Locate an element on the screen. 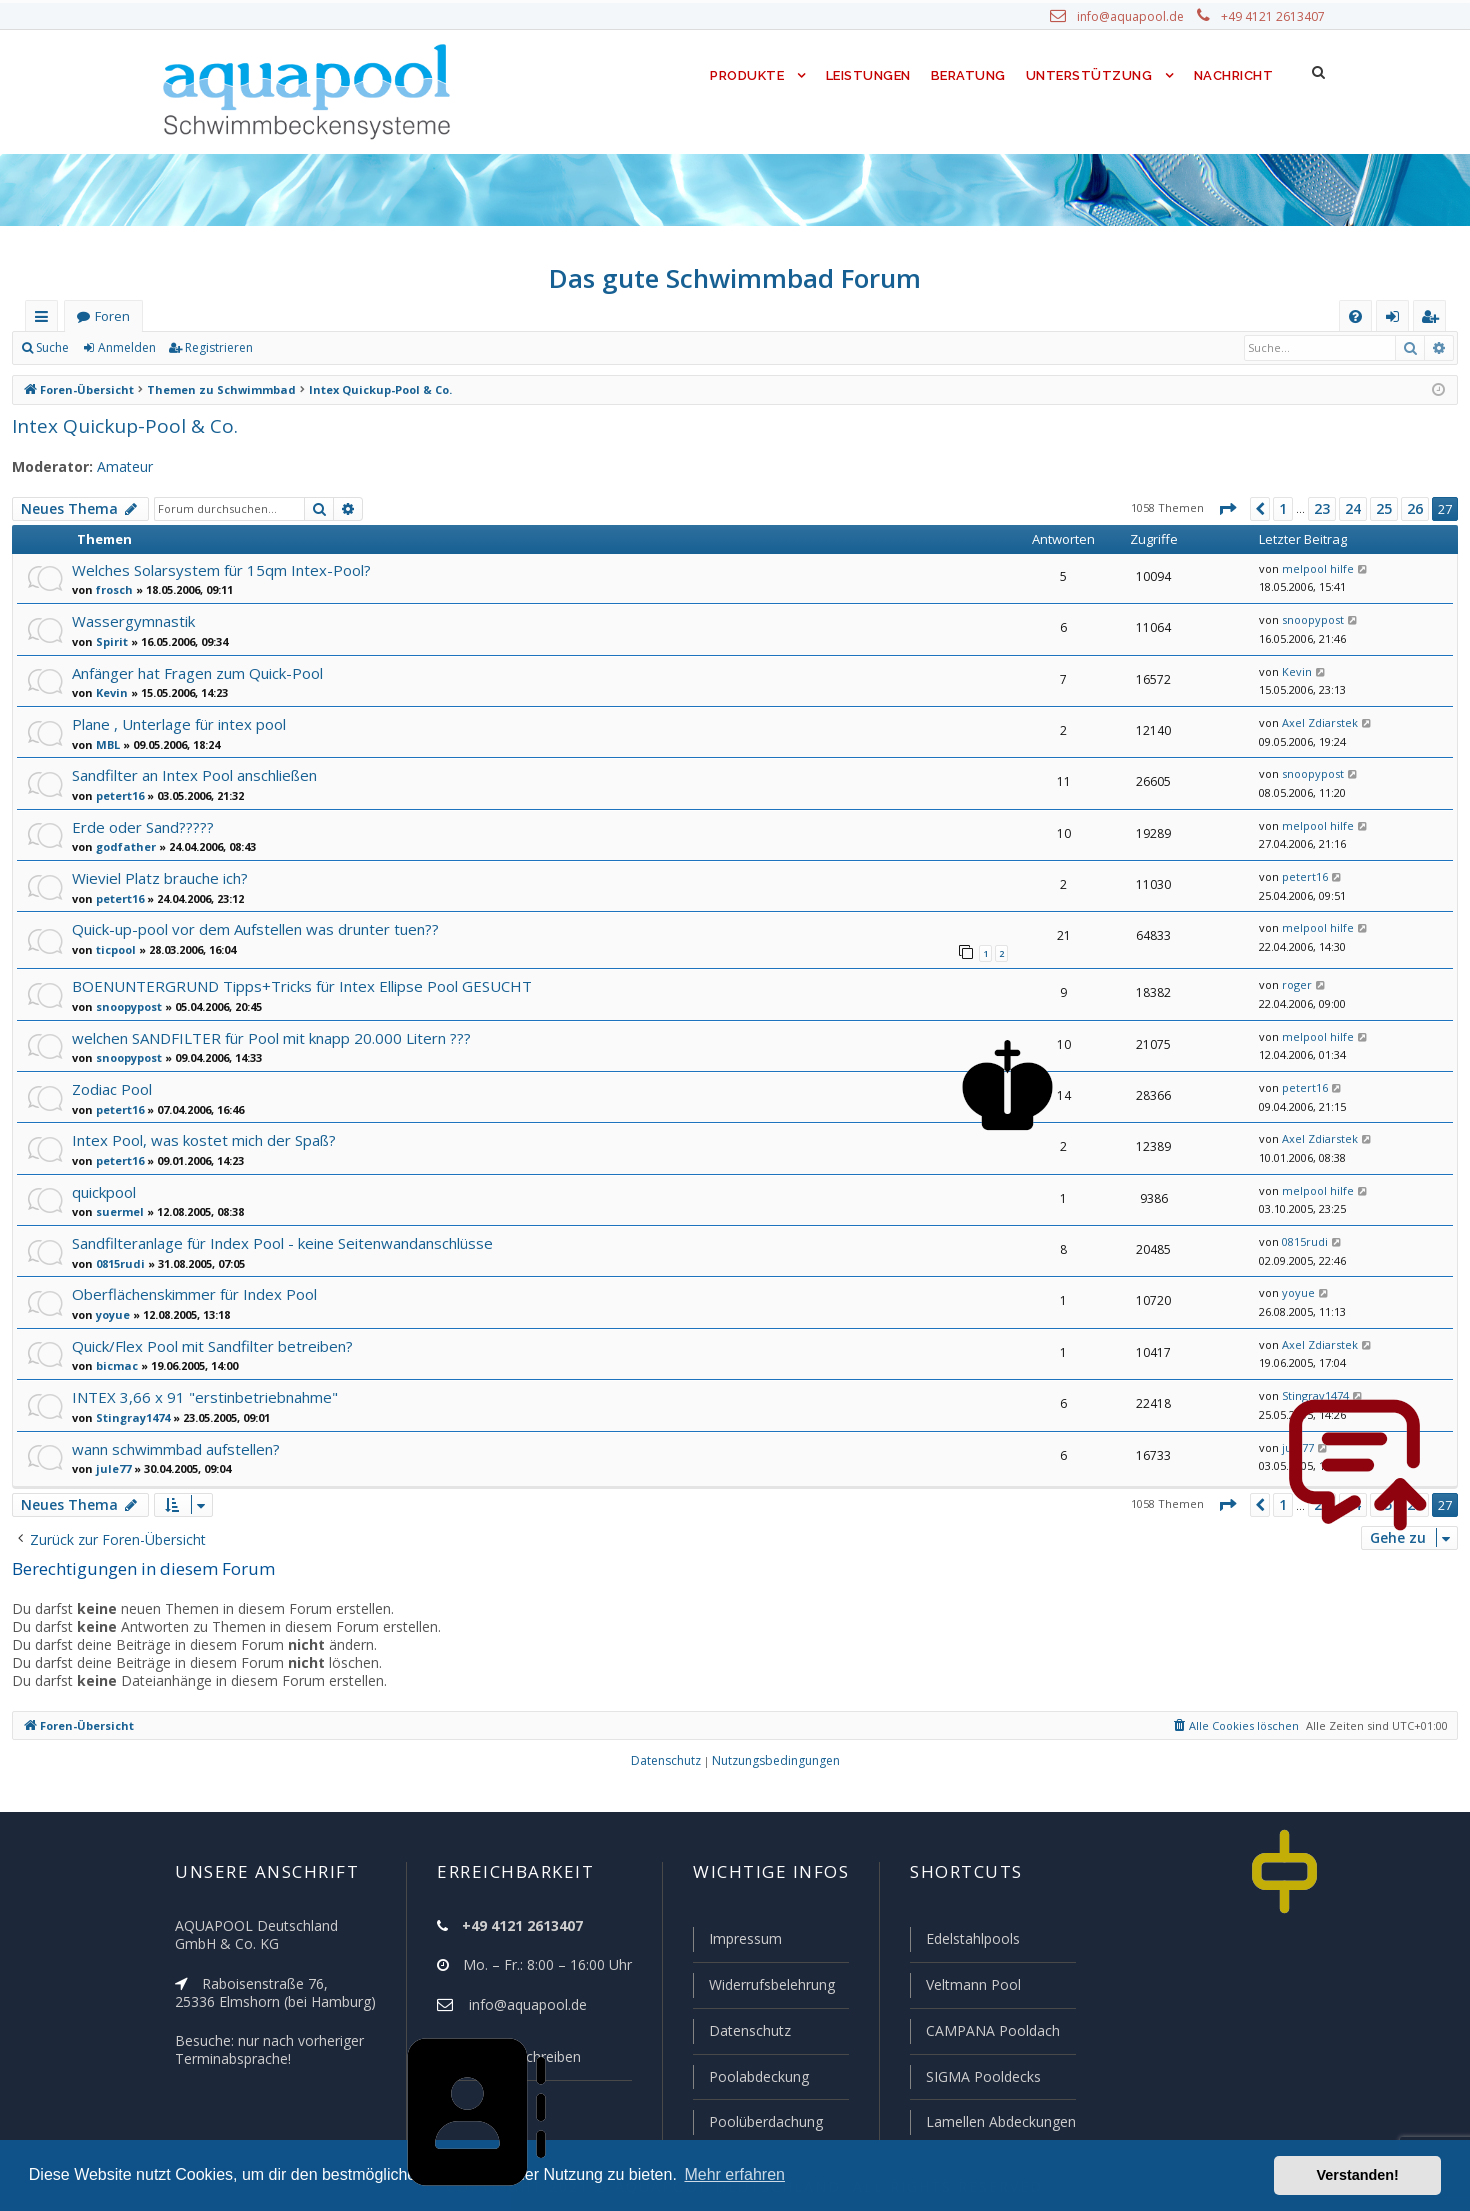 This screenshot has width=1470, height=2211. align selected elements to center is located at coordinates (1284, 1871).